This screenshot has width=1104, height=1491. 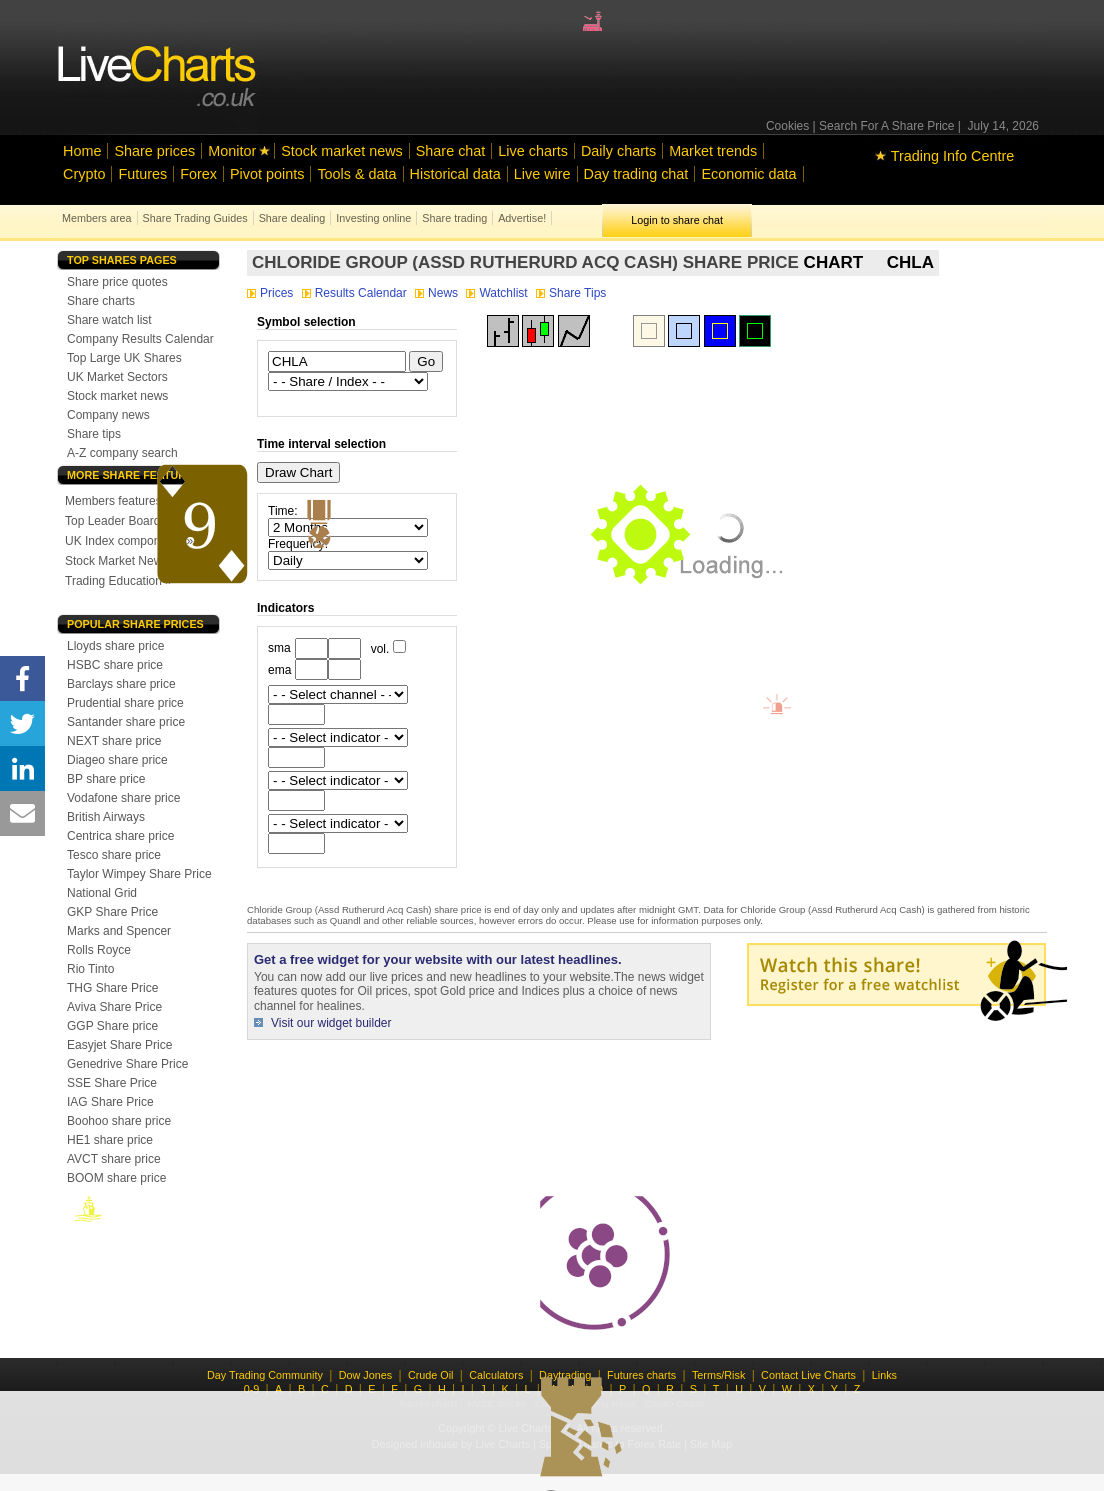 What do you see at coordinates (608, 1264) in the screenshot?
I see `access atomic or molecular simulation settings` at bounding box center [608, 1264].